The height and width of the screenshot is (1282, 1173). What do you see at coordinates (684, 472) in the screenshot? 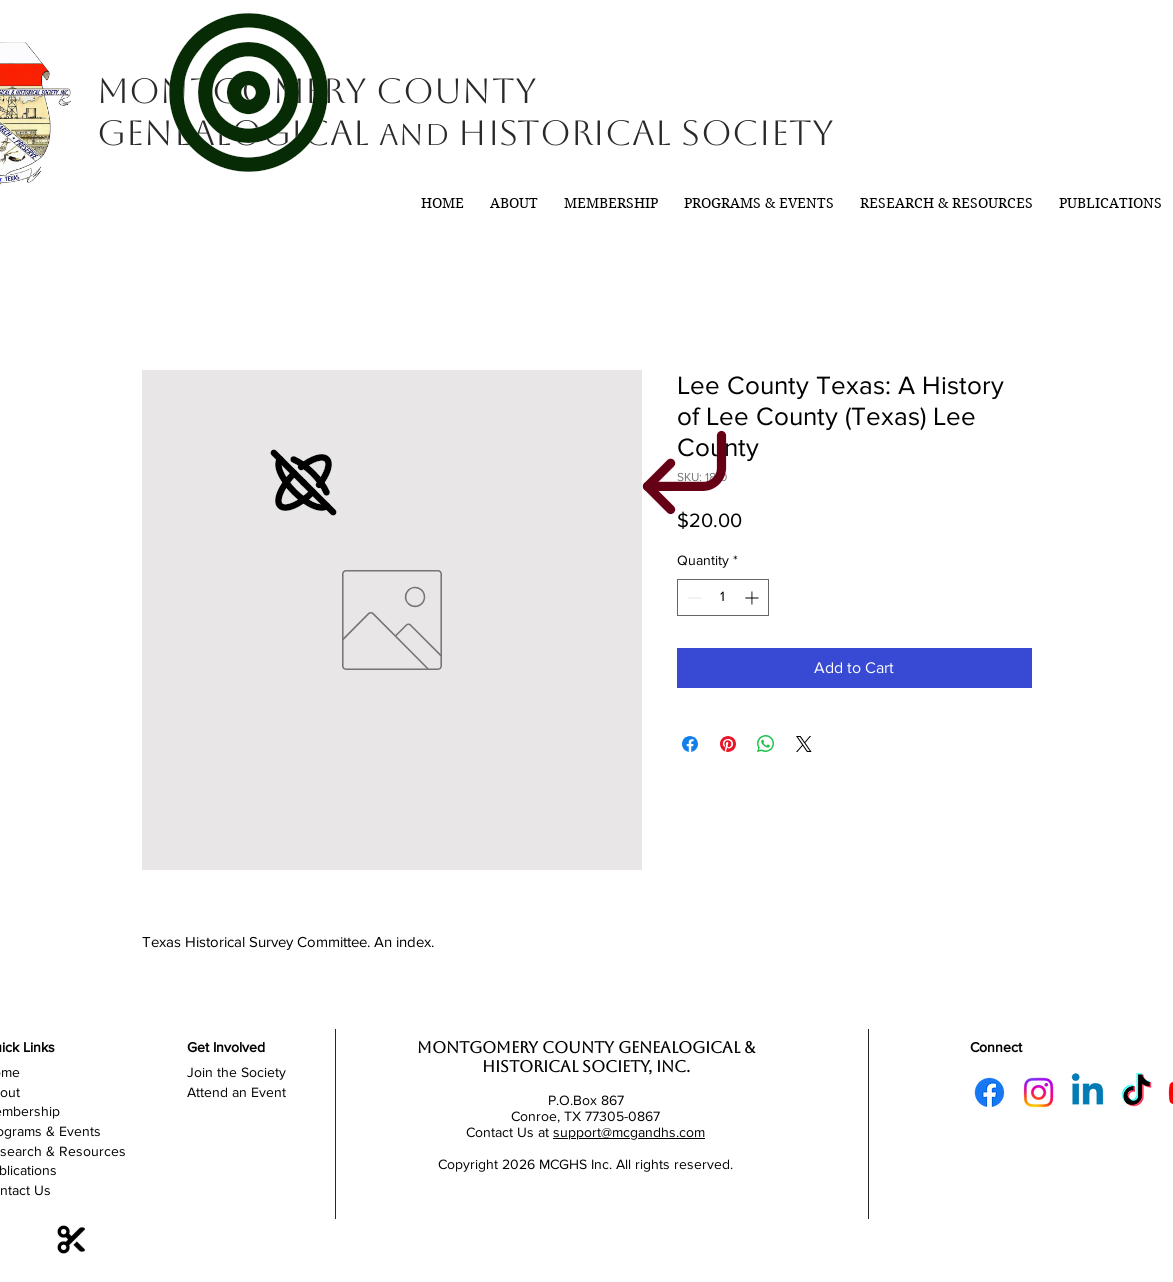
I see `return or enter key` at bounding box center [684, 472].